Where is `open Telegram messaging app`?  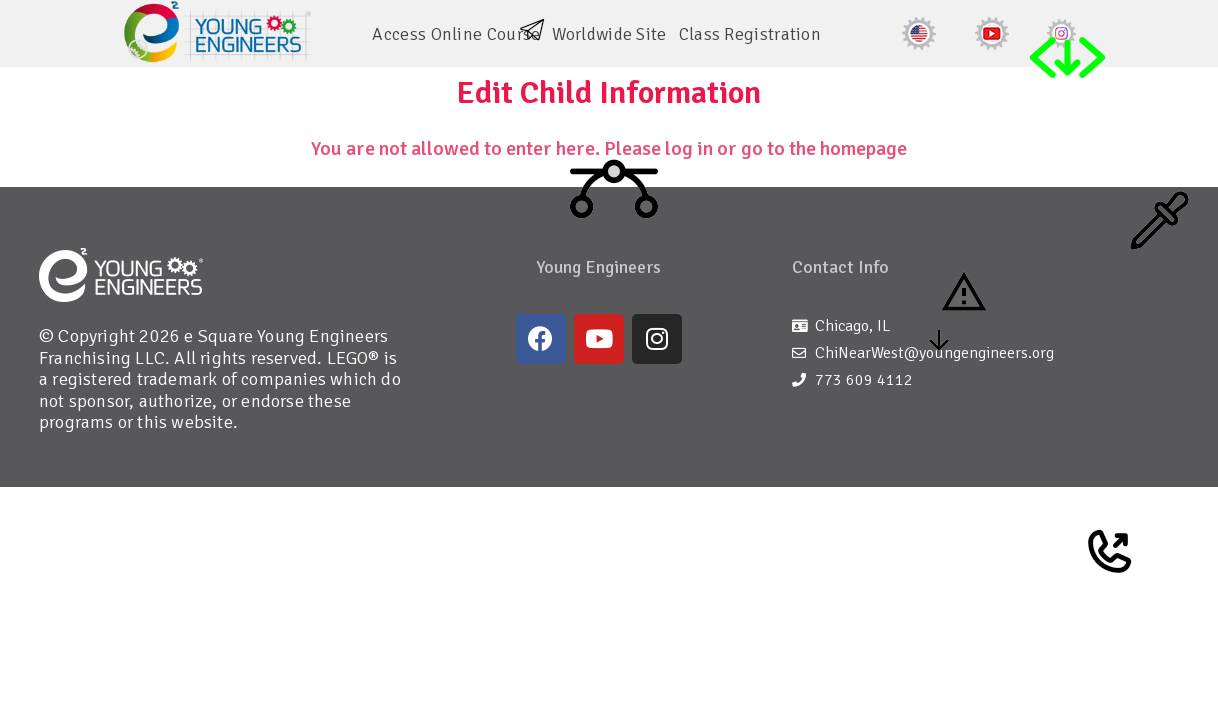 open Telegram messaging app is located at coordinates (533, 30).